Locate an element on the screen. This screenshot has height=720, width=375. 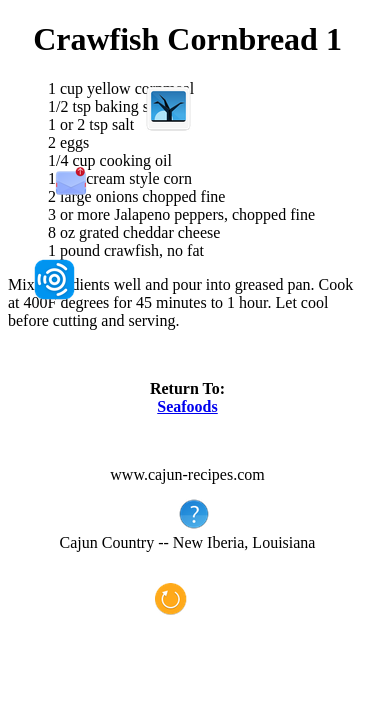
open ubuntu studio application is located at coordinates (54, 279).